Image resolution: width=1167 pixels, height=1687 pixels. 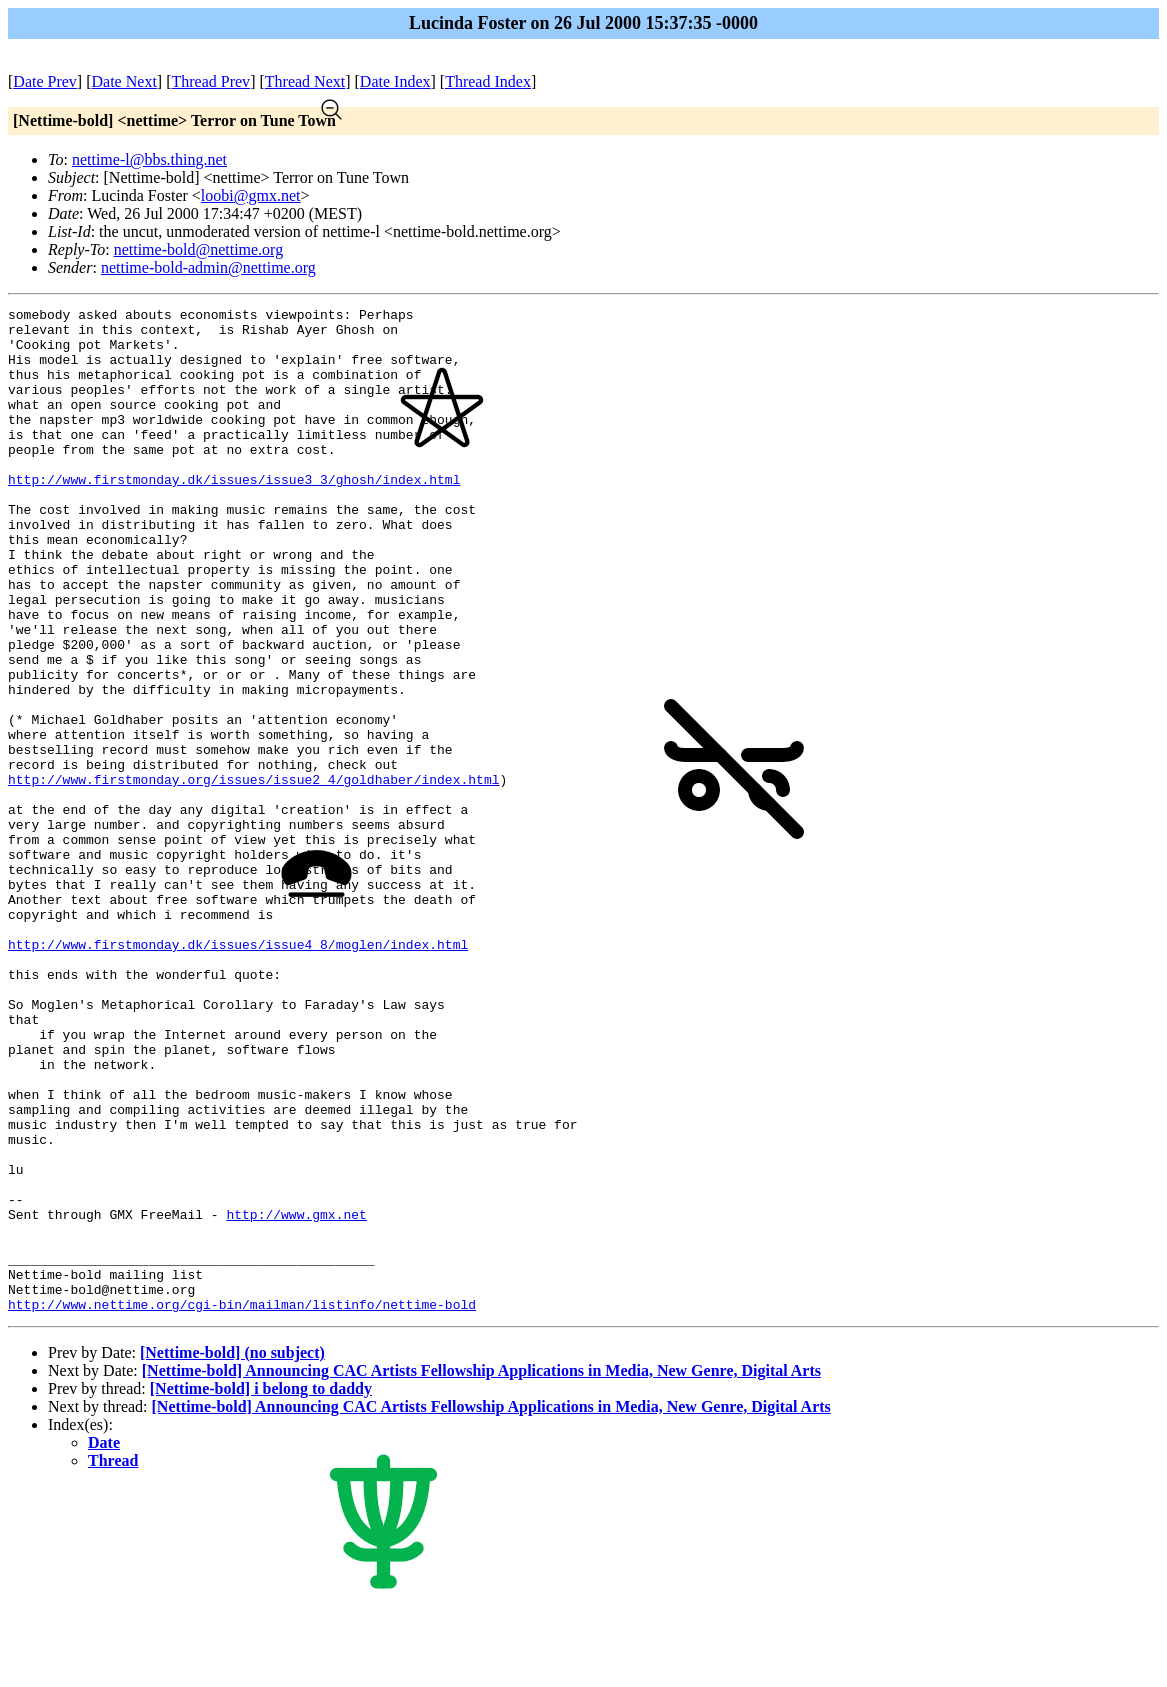 I want to click on zoom out, so click(x=331, y=109).